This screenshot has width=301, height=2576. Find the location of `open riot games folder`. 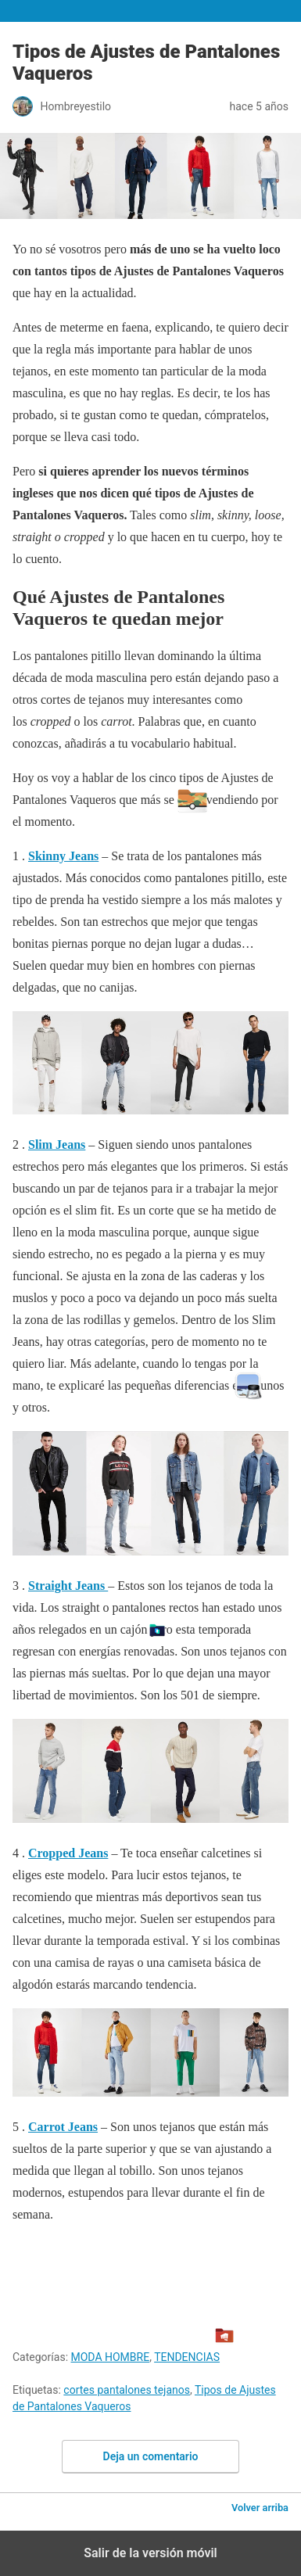

open riot games folder is located at coordinates (224, 2336).